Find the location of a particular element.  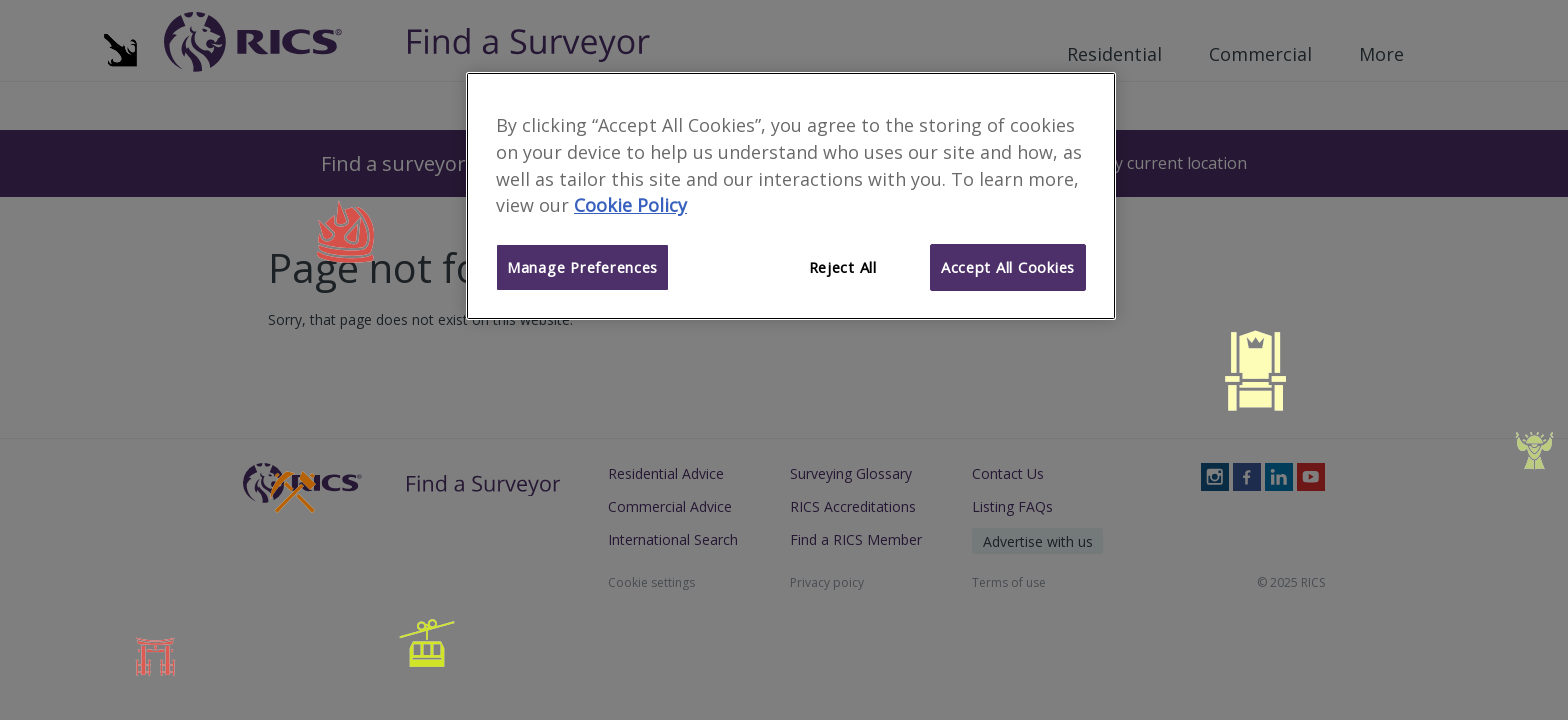

access stone crafting menu is located at coordinates (293, 492).